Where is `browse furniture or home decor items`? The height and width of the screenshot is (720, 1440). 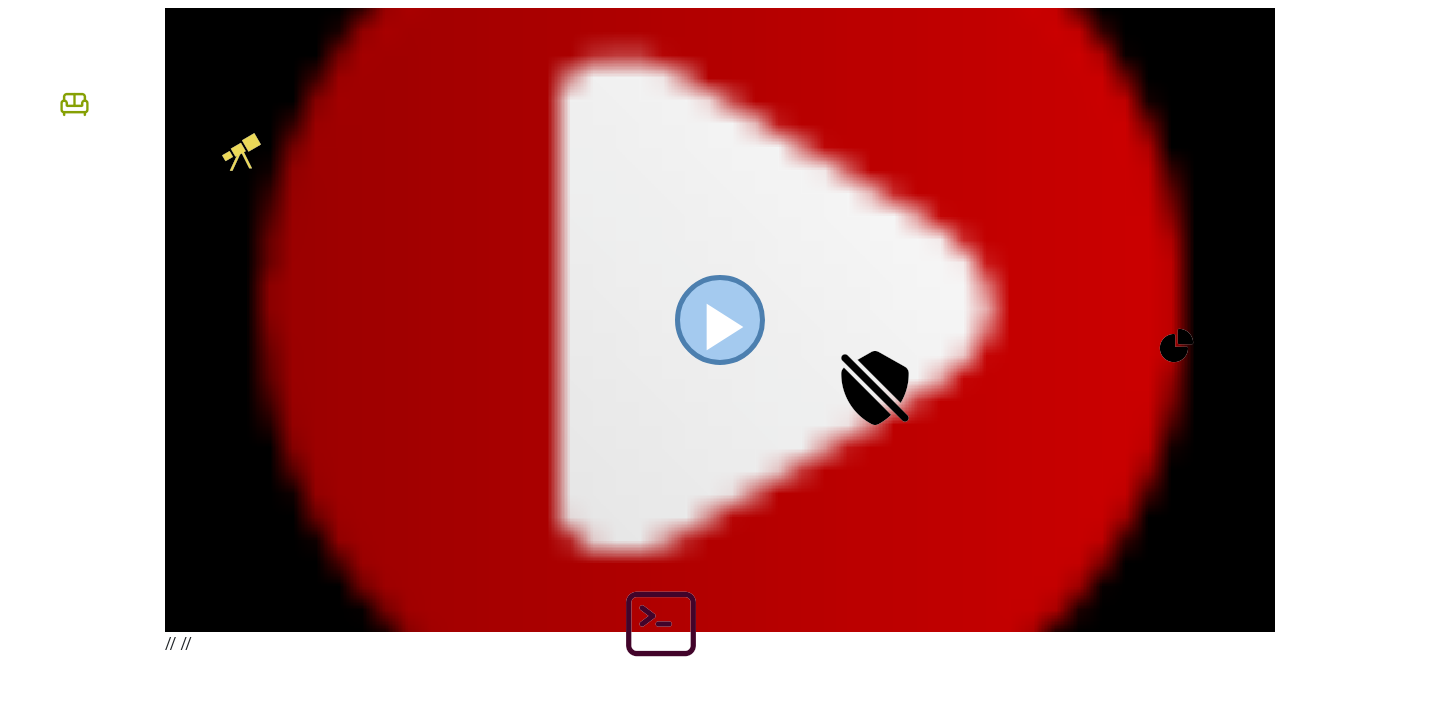
browse furniture or home decor items is located at coordinates (74, 104).